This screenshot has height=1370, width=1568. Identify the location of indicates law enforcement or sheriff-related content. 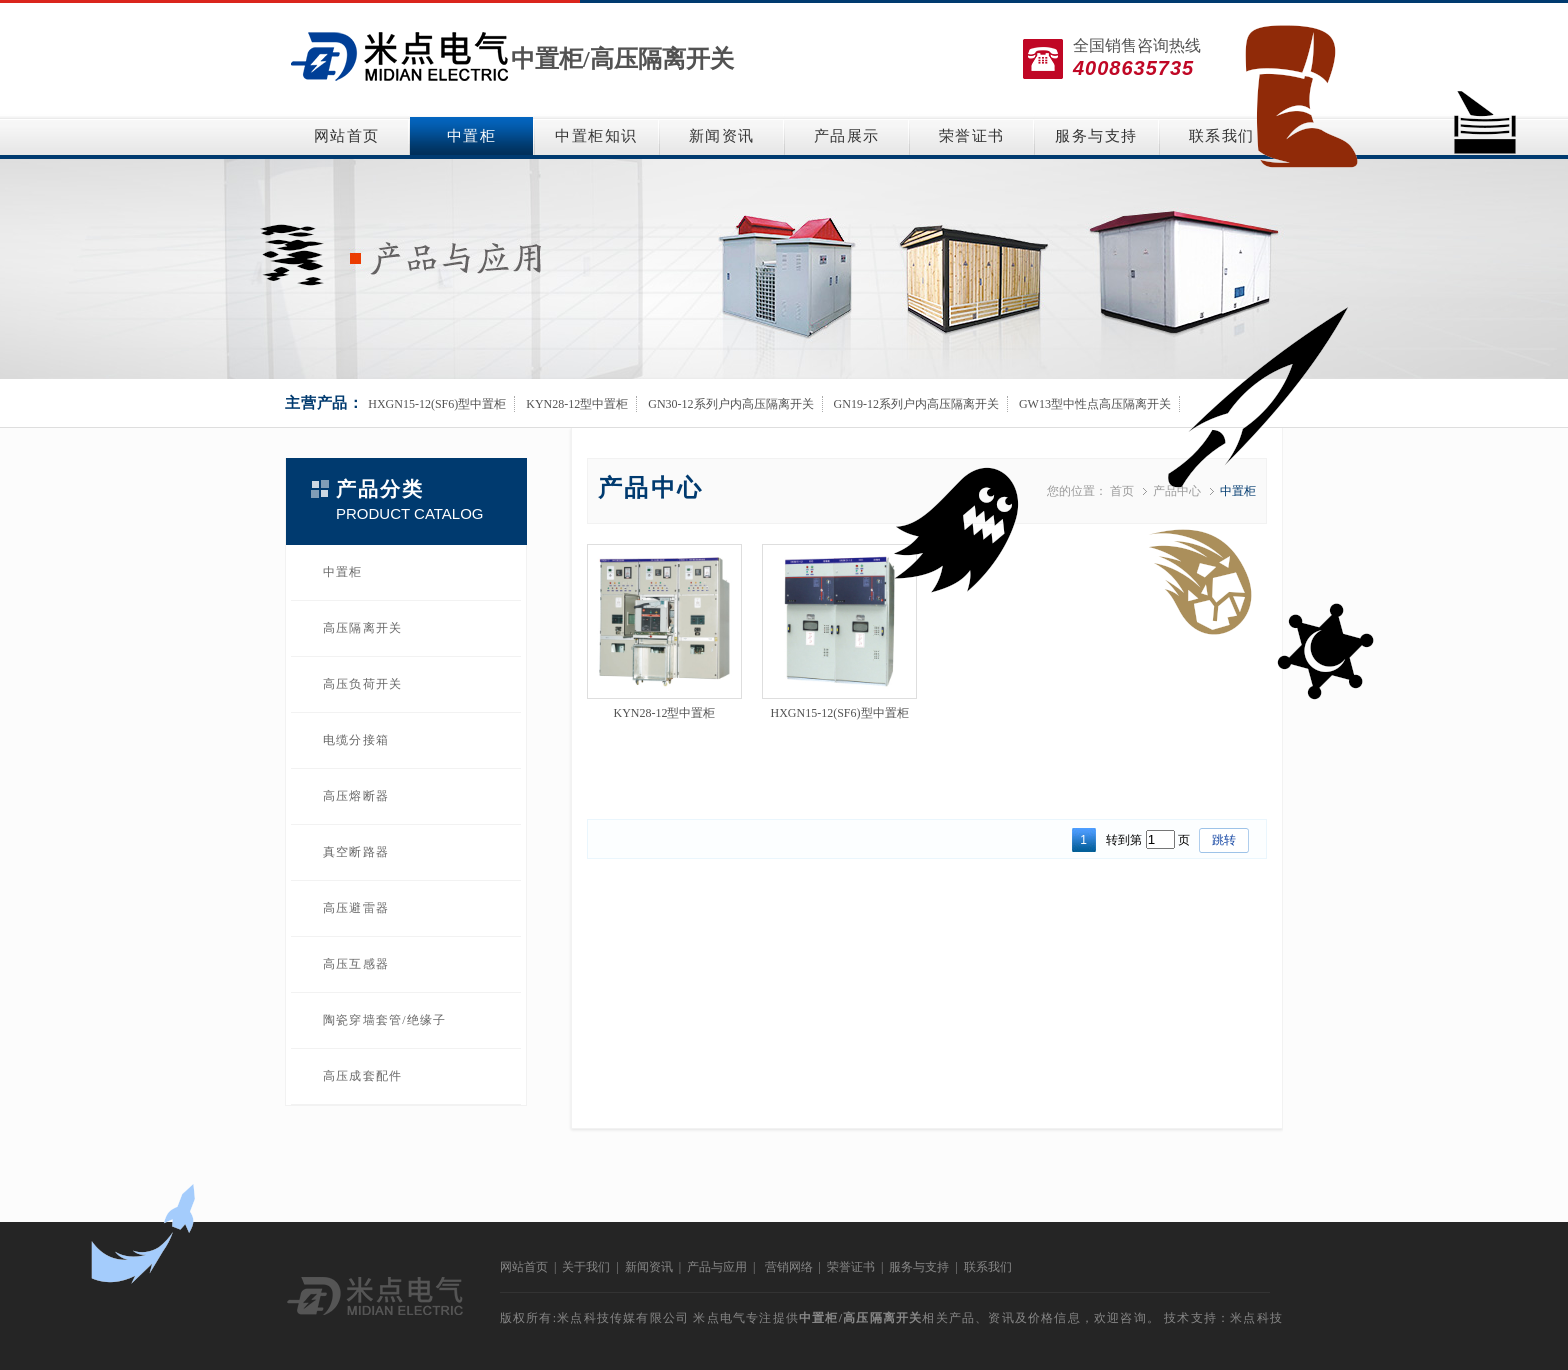
(1326, 651).